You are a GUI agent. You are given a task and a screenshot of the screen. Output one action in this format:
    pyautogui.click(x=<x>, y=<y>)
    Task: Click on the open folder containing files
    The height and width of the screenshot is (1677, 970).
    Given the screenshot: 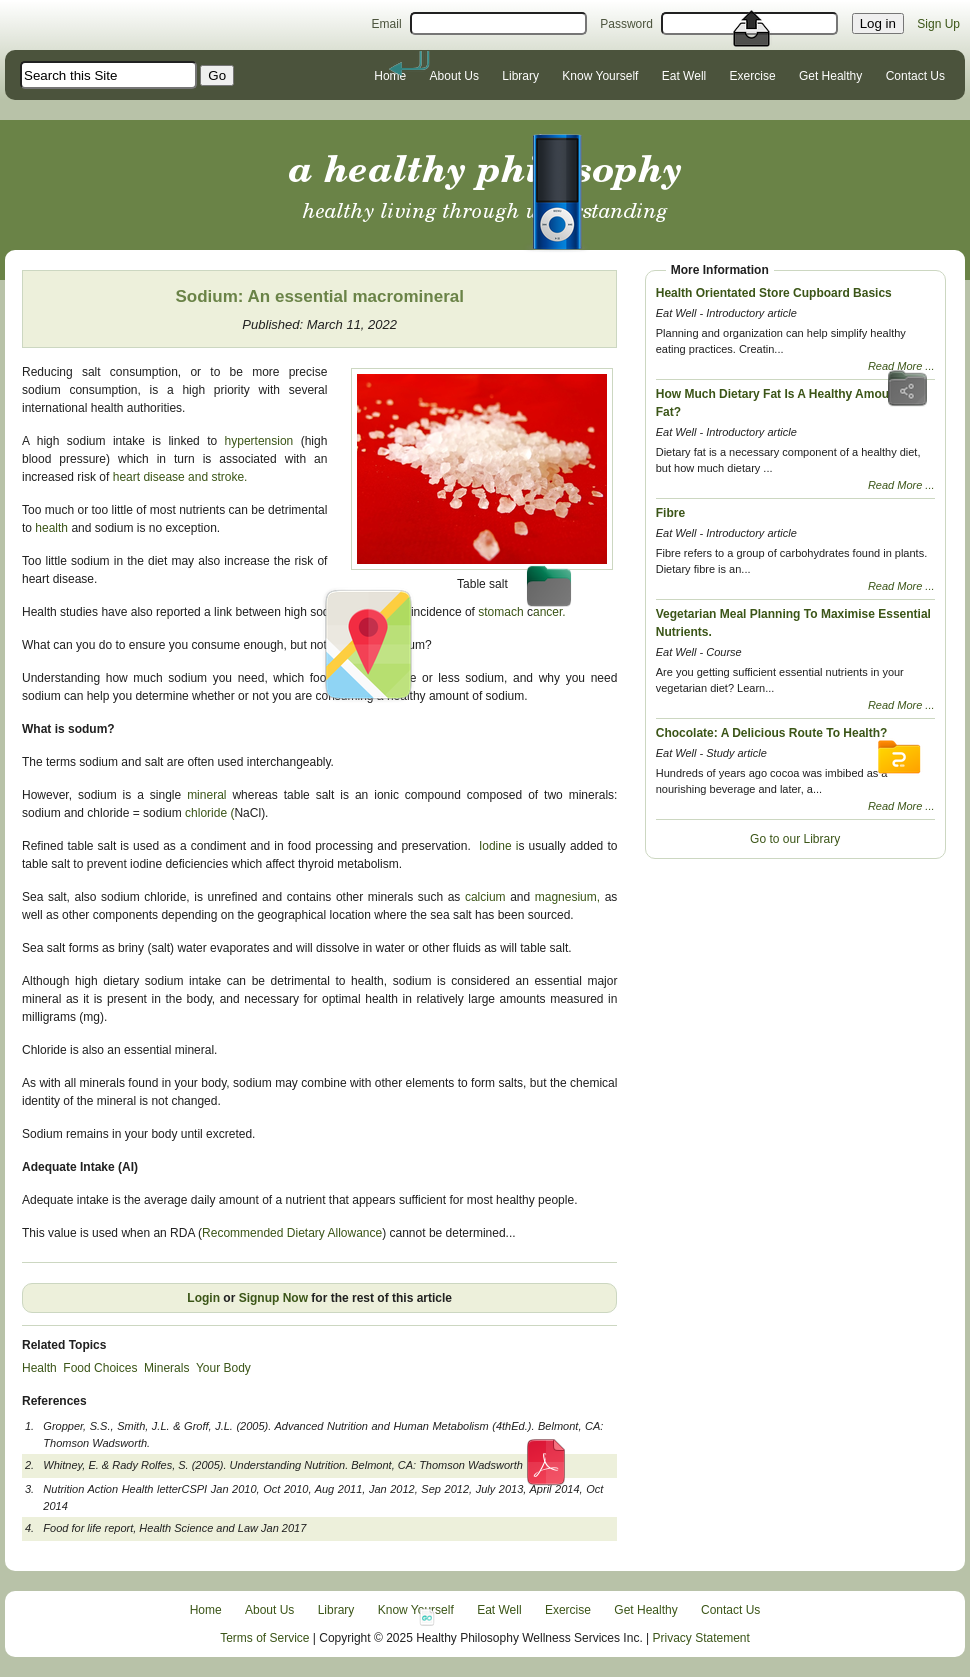 What is the action you would take?
    pyautogui.click(x=549, y=586)
    